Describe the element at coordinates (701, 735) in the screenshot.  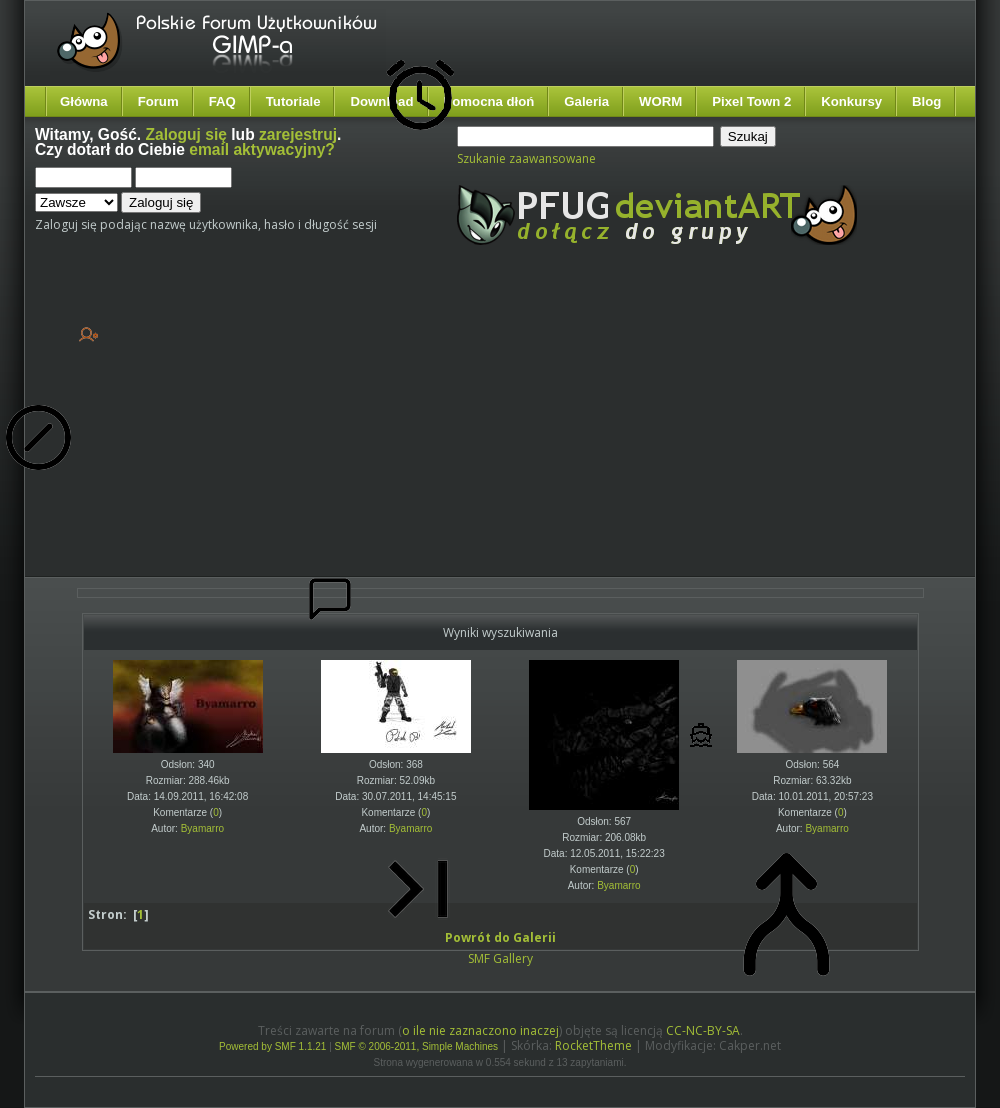
I see `get directions by ferry or boat` at that location.